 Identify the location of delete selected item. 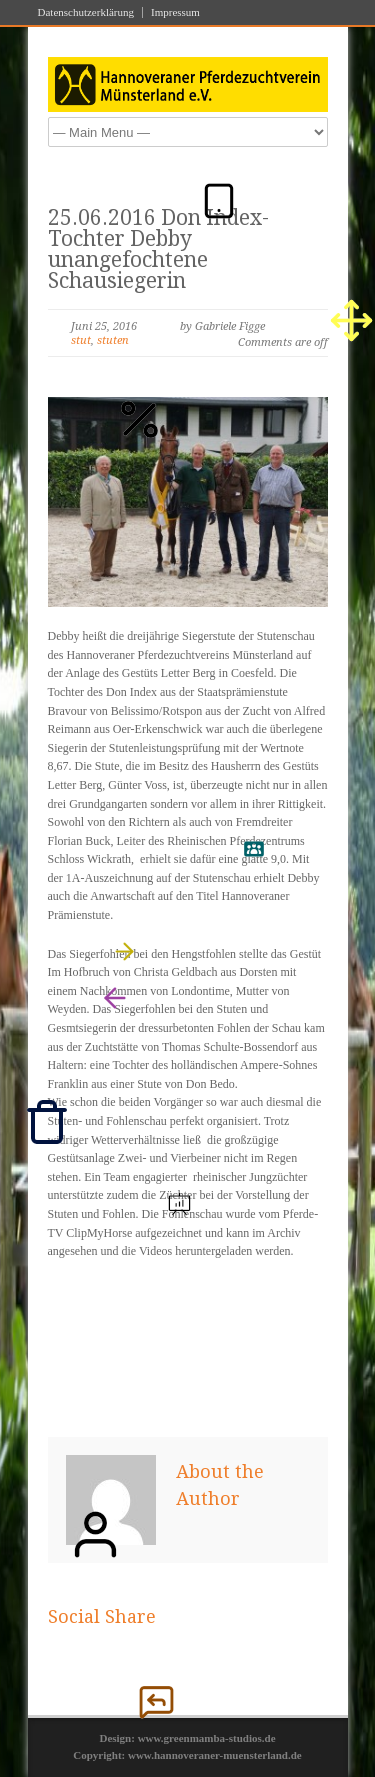
(47, 1122).